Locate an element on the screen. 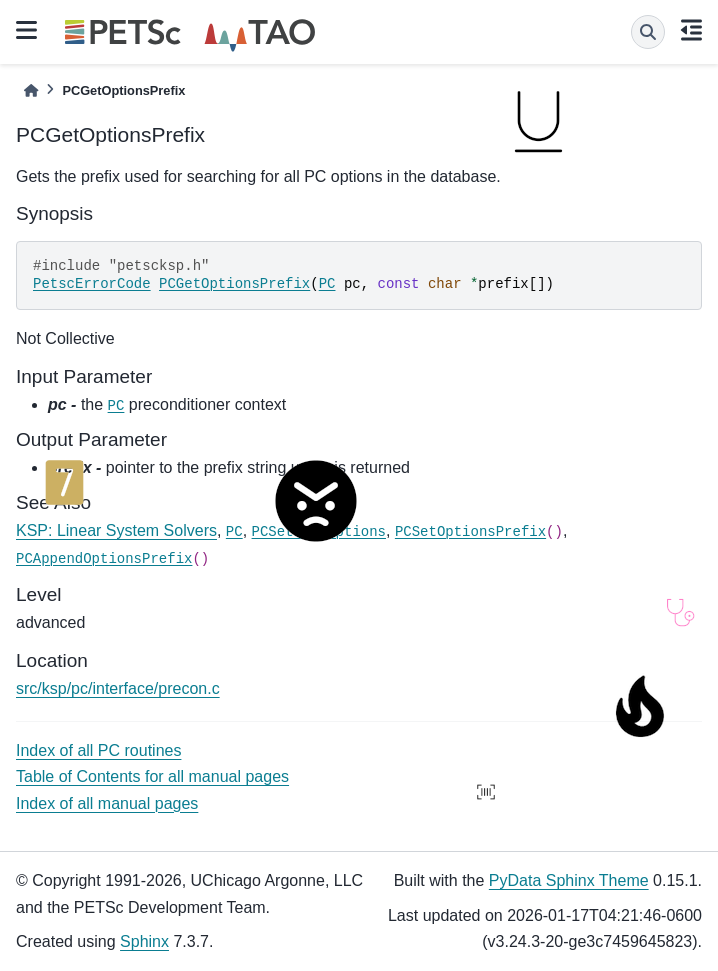  indicate angry or frustrated reaction is located at coordinates (316, 501).